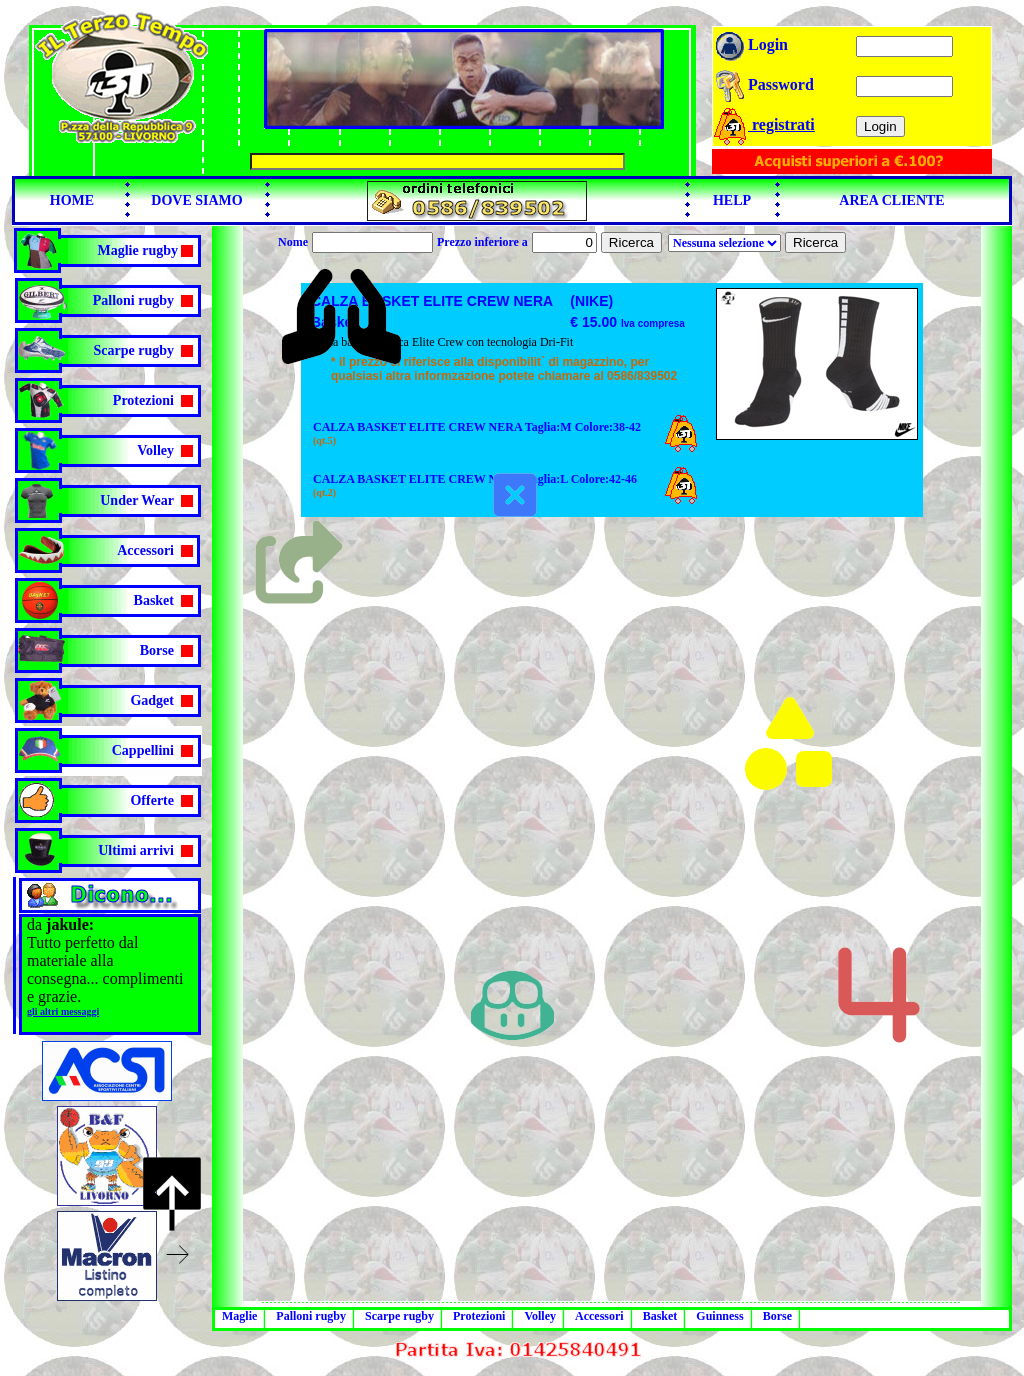 The height and width of the screenshot is (1376, 1024). What do you see at coordinates (790, 745) in the screenshot?
I see `access shape tools or drawing options` at bounding box center [790, 745].